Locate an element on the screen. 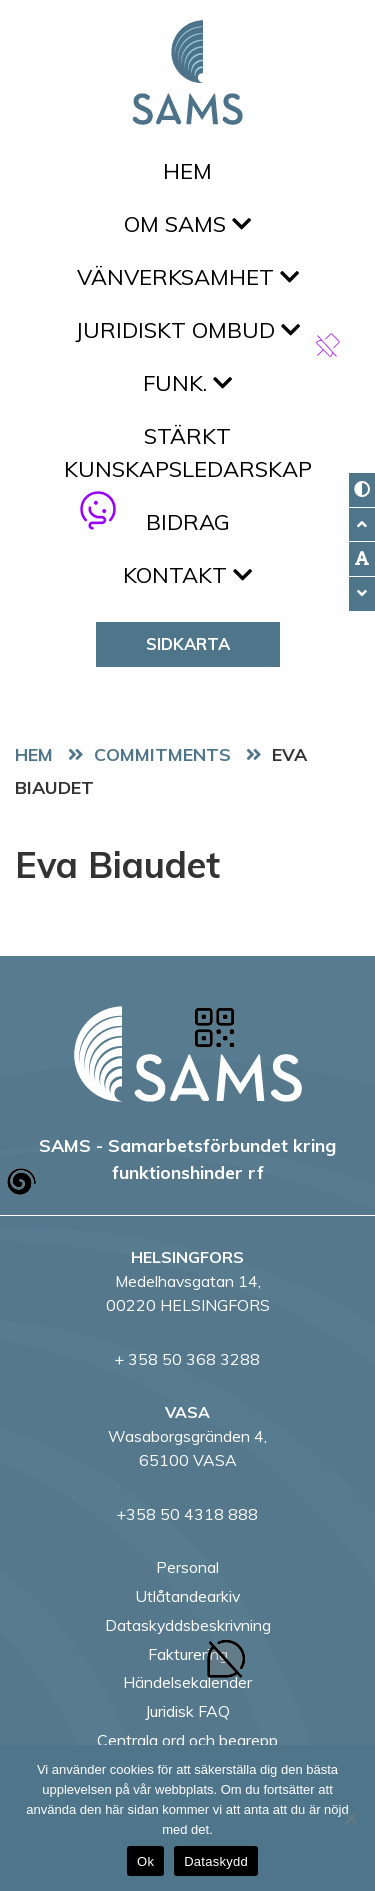 The image size is (375, 1891). indicates loading or processing content is located at coordinates (20, 1181).